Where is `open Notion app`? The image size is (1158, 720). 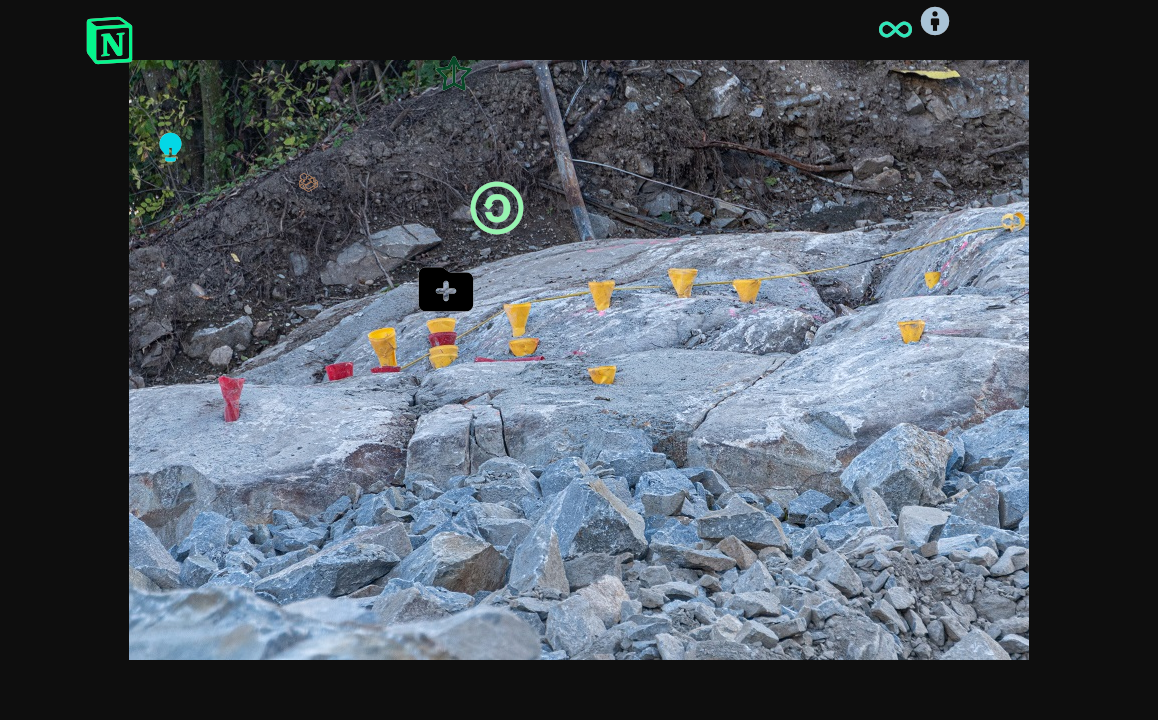
open Notion app is located at coordinates (110, 40).